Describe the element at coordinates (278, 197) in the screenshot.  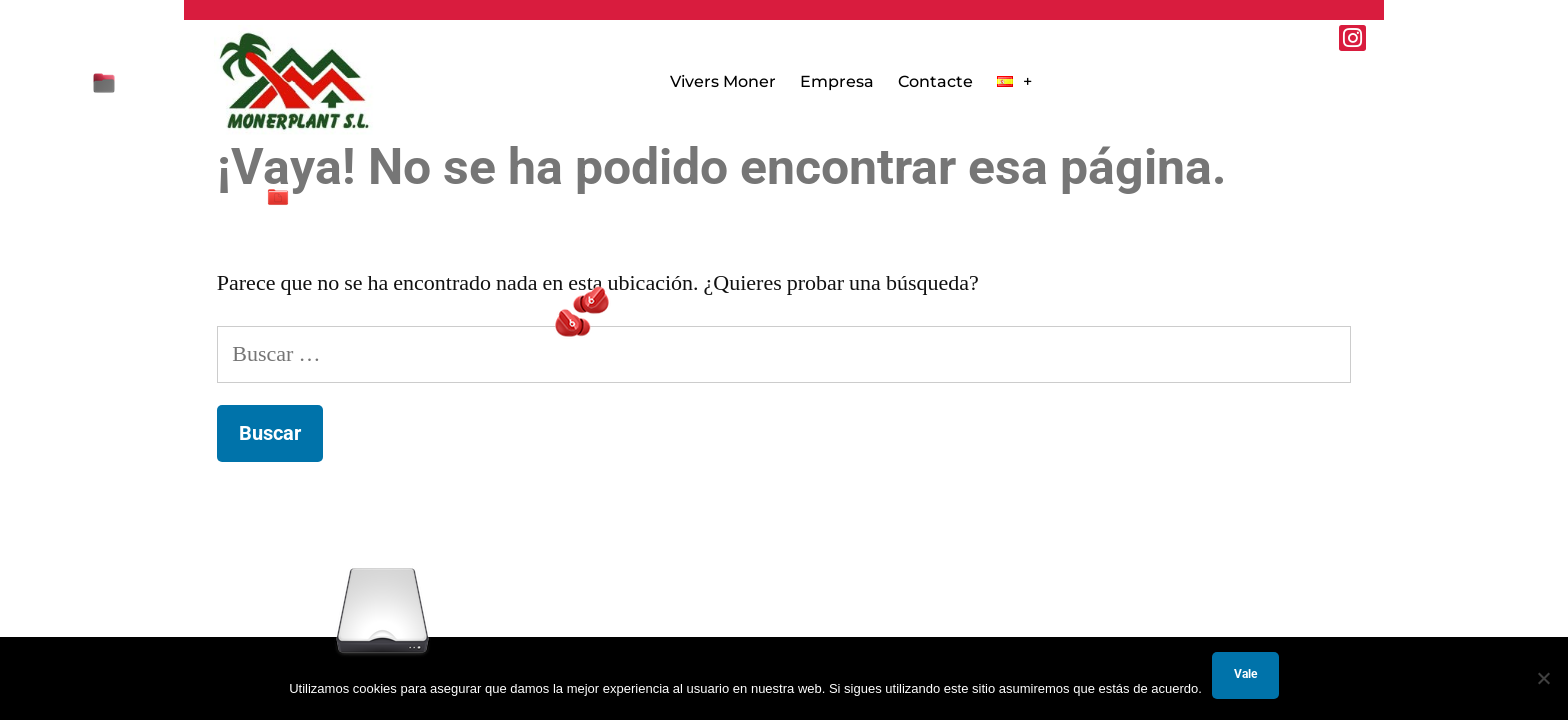
I see `open your documents folder` at that location.